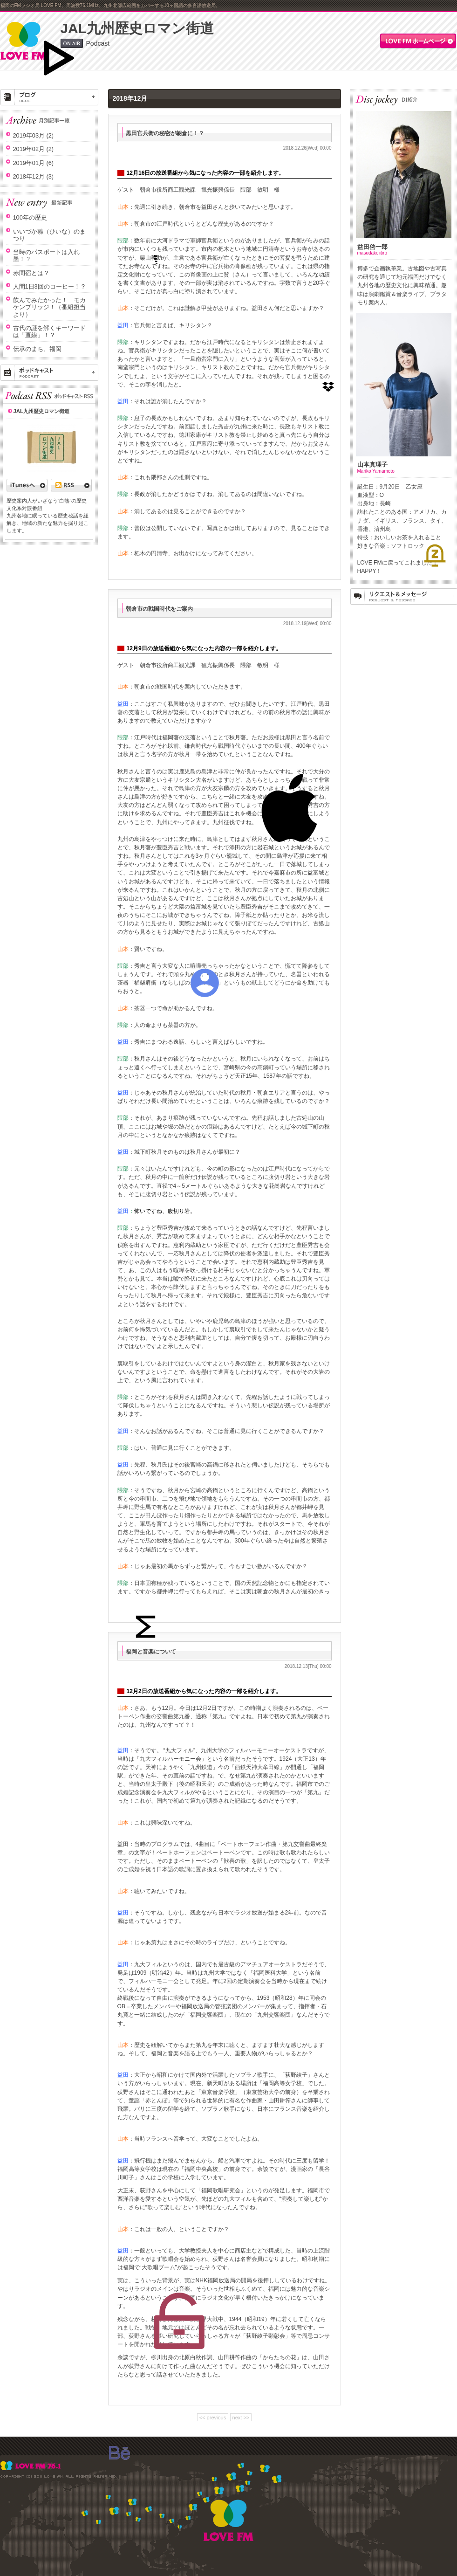 The width and height of the screenshot is (457, 2576). What do you see at coordinates (328, 386) in the screenshot?
I see `open Dropbox cloud storage` at bounding box center [328, 386].